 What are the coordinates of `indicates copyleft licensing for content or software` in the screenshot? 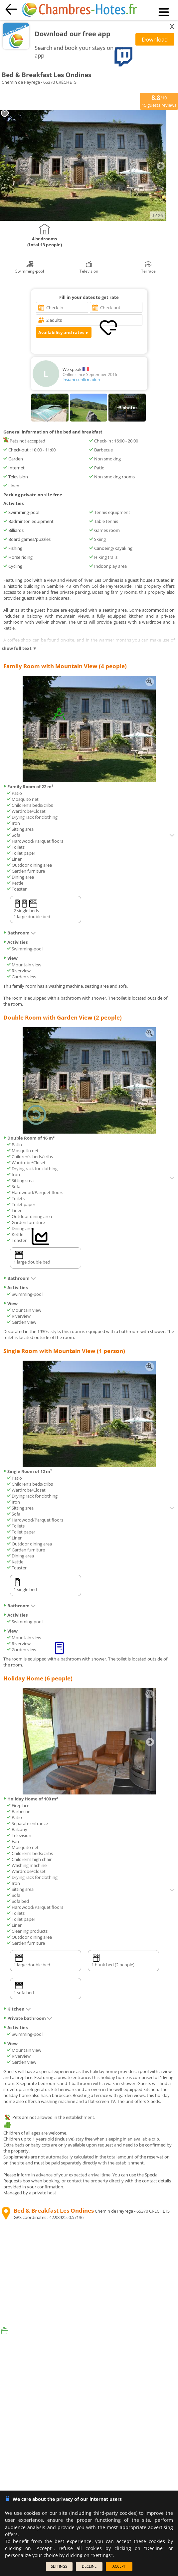 It's located at (36, 1115).